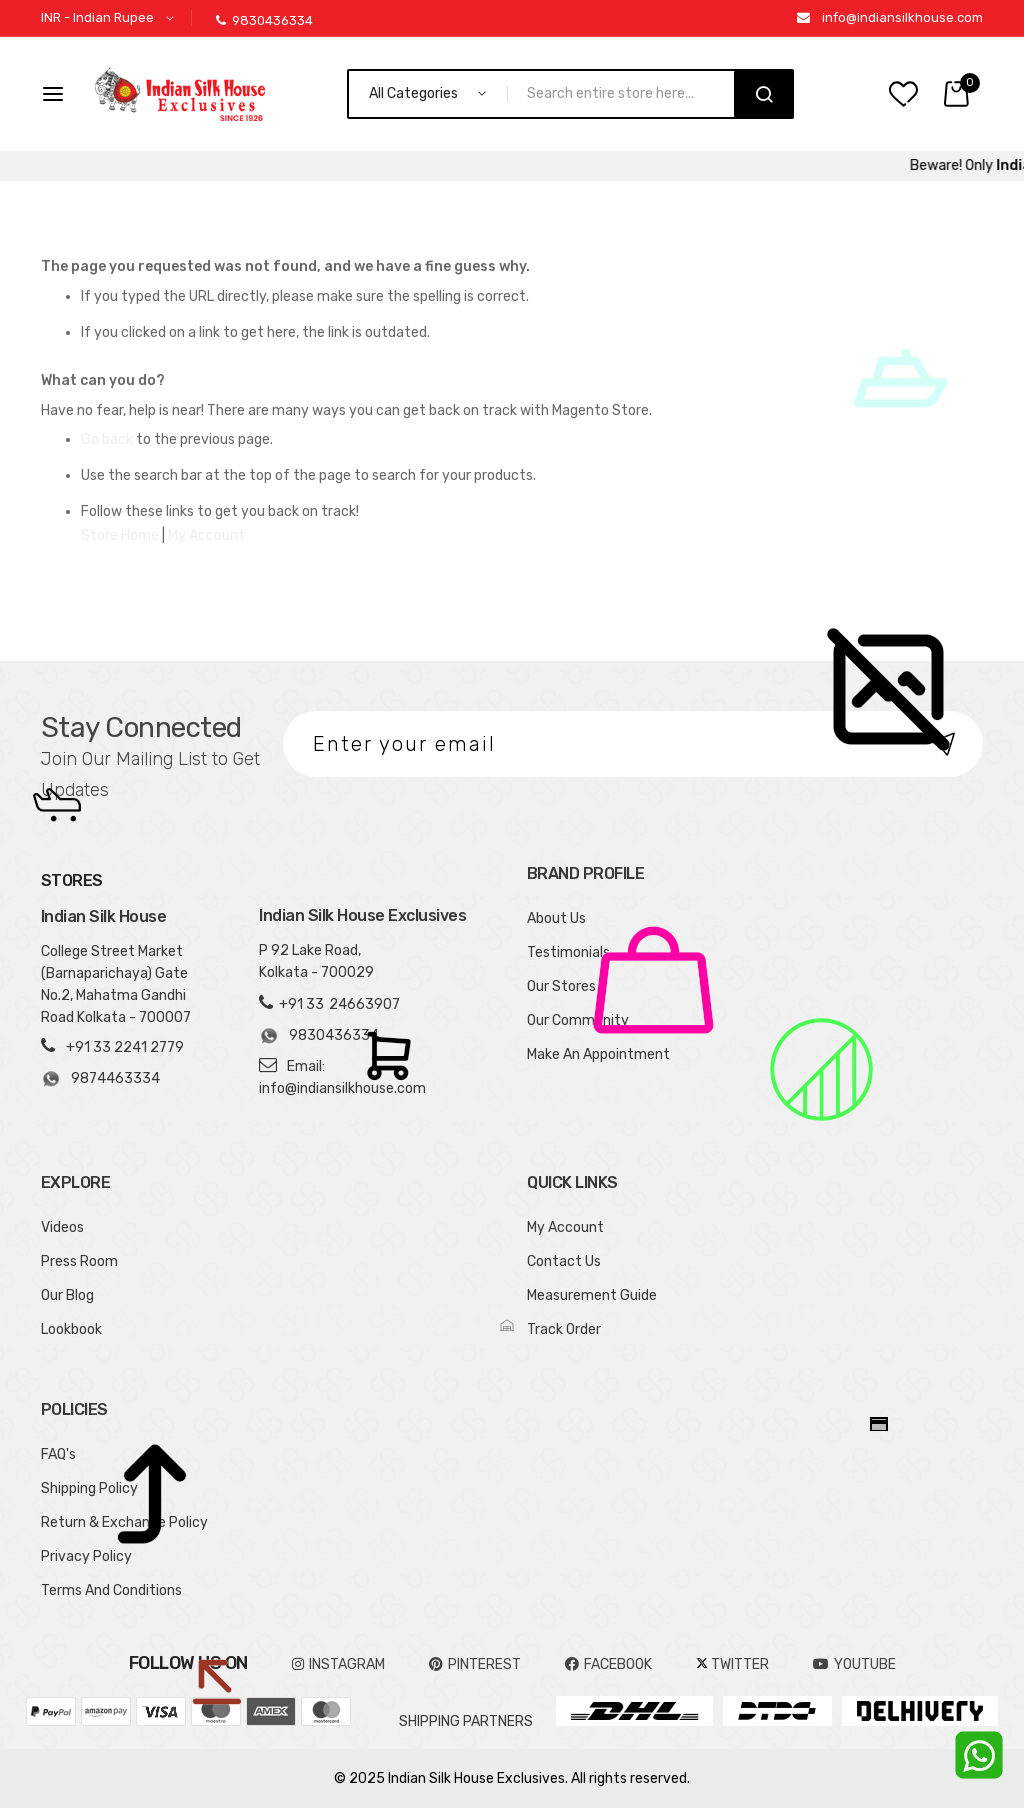 This screenshot has width=1024, height=1808. Describe the element at coordinates (57, 804) in the screenshot. I see `indicates flight is taxiing on runway` at that location.